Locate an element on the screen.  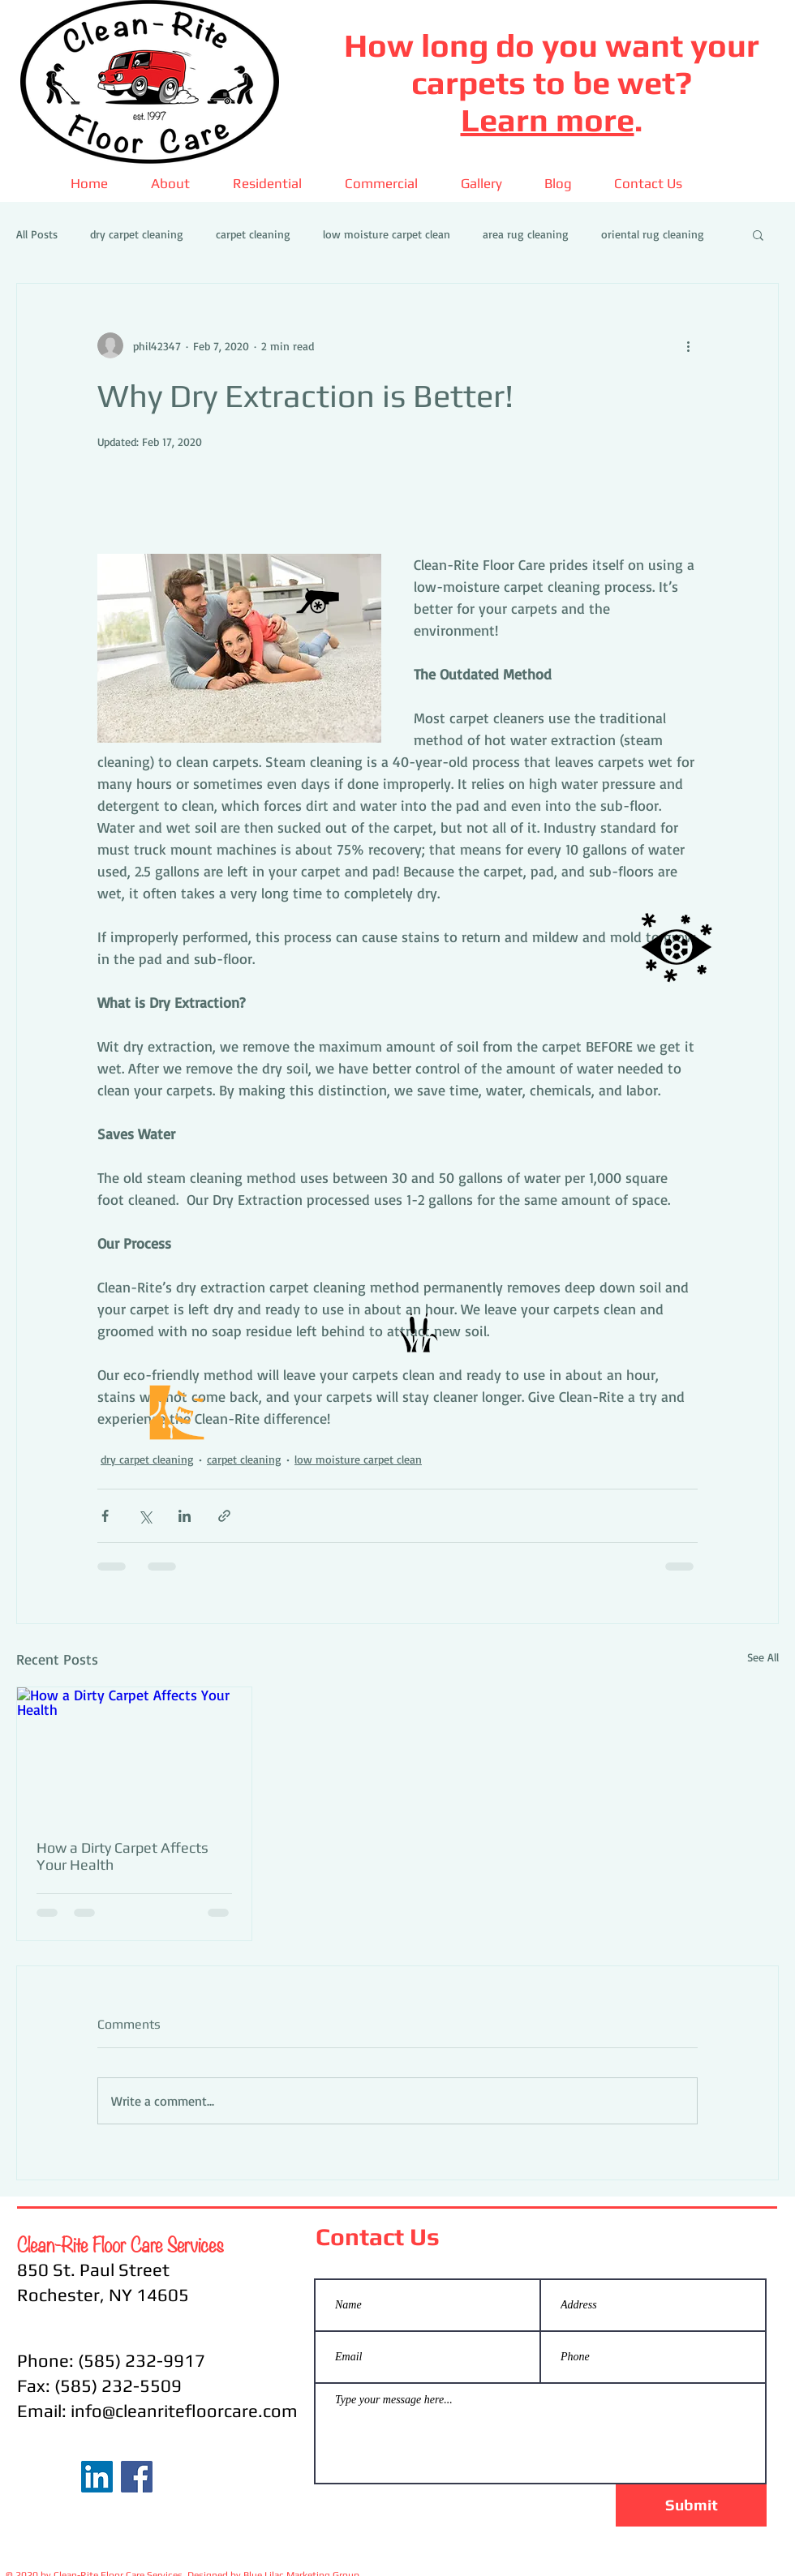
indicates a wetland or marsh environment in a game is located at coordinates (418, 1332).